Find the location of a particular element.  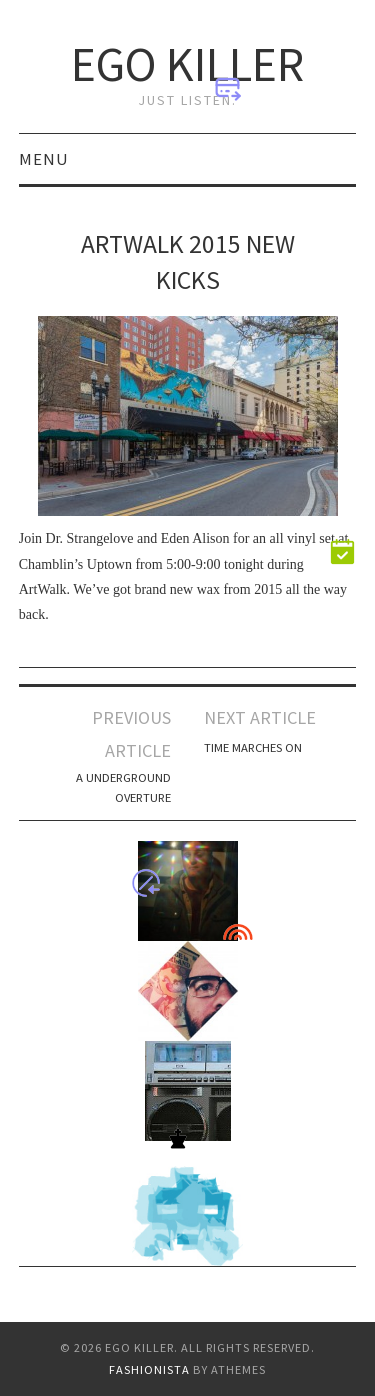

indicates a tracked issue was closed as not planned is located at coordinates (146, 883).